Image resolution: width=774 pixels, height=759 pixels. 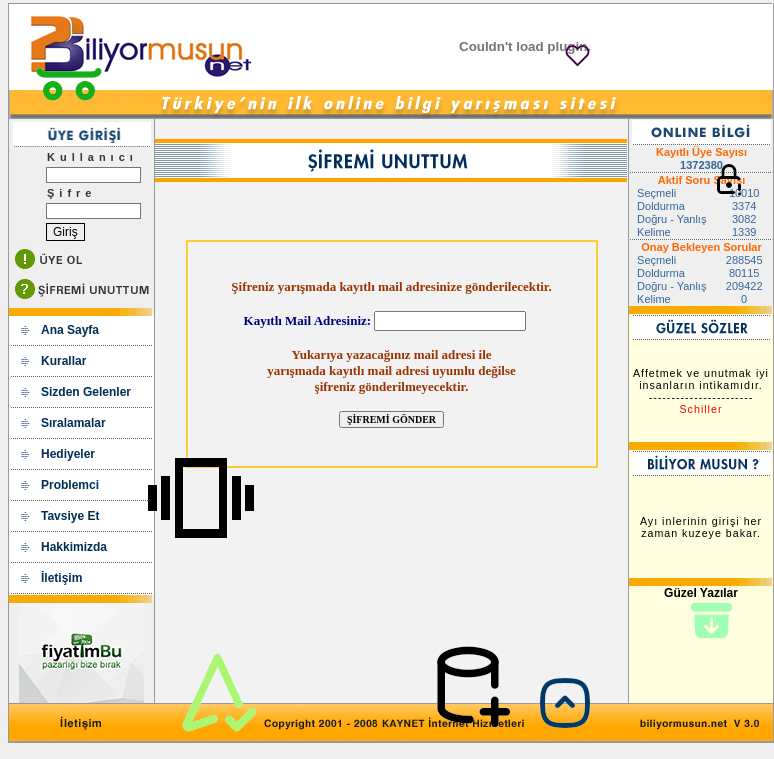 I want to click on enable vibration mode for notifications, so click(x=201, y=498).